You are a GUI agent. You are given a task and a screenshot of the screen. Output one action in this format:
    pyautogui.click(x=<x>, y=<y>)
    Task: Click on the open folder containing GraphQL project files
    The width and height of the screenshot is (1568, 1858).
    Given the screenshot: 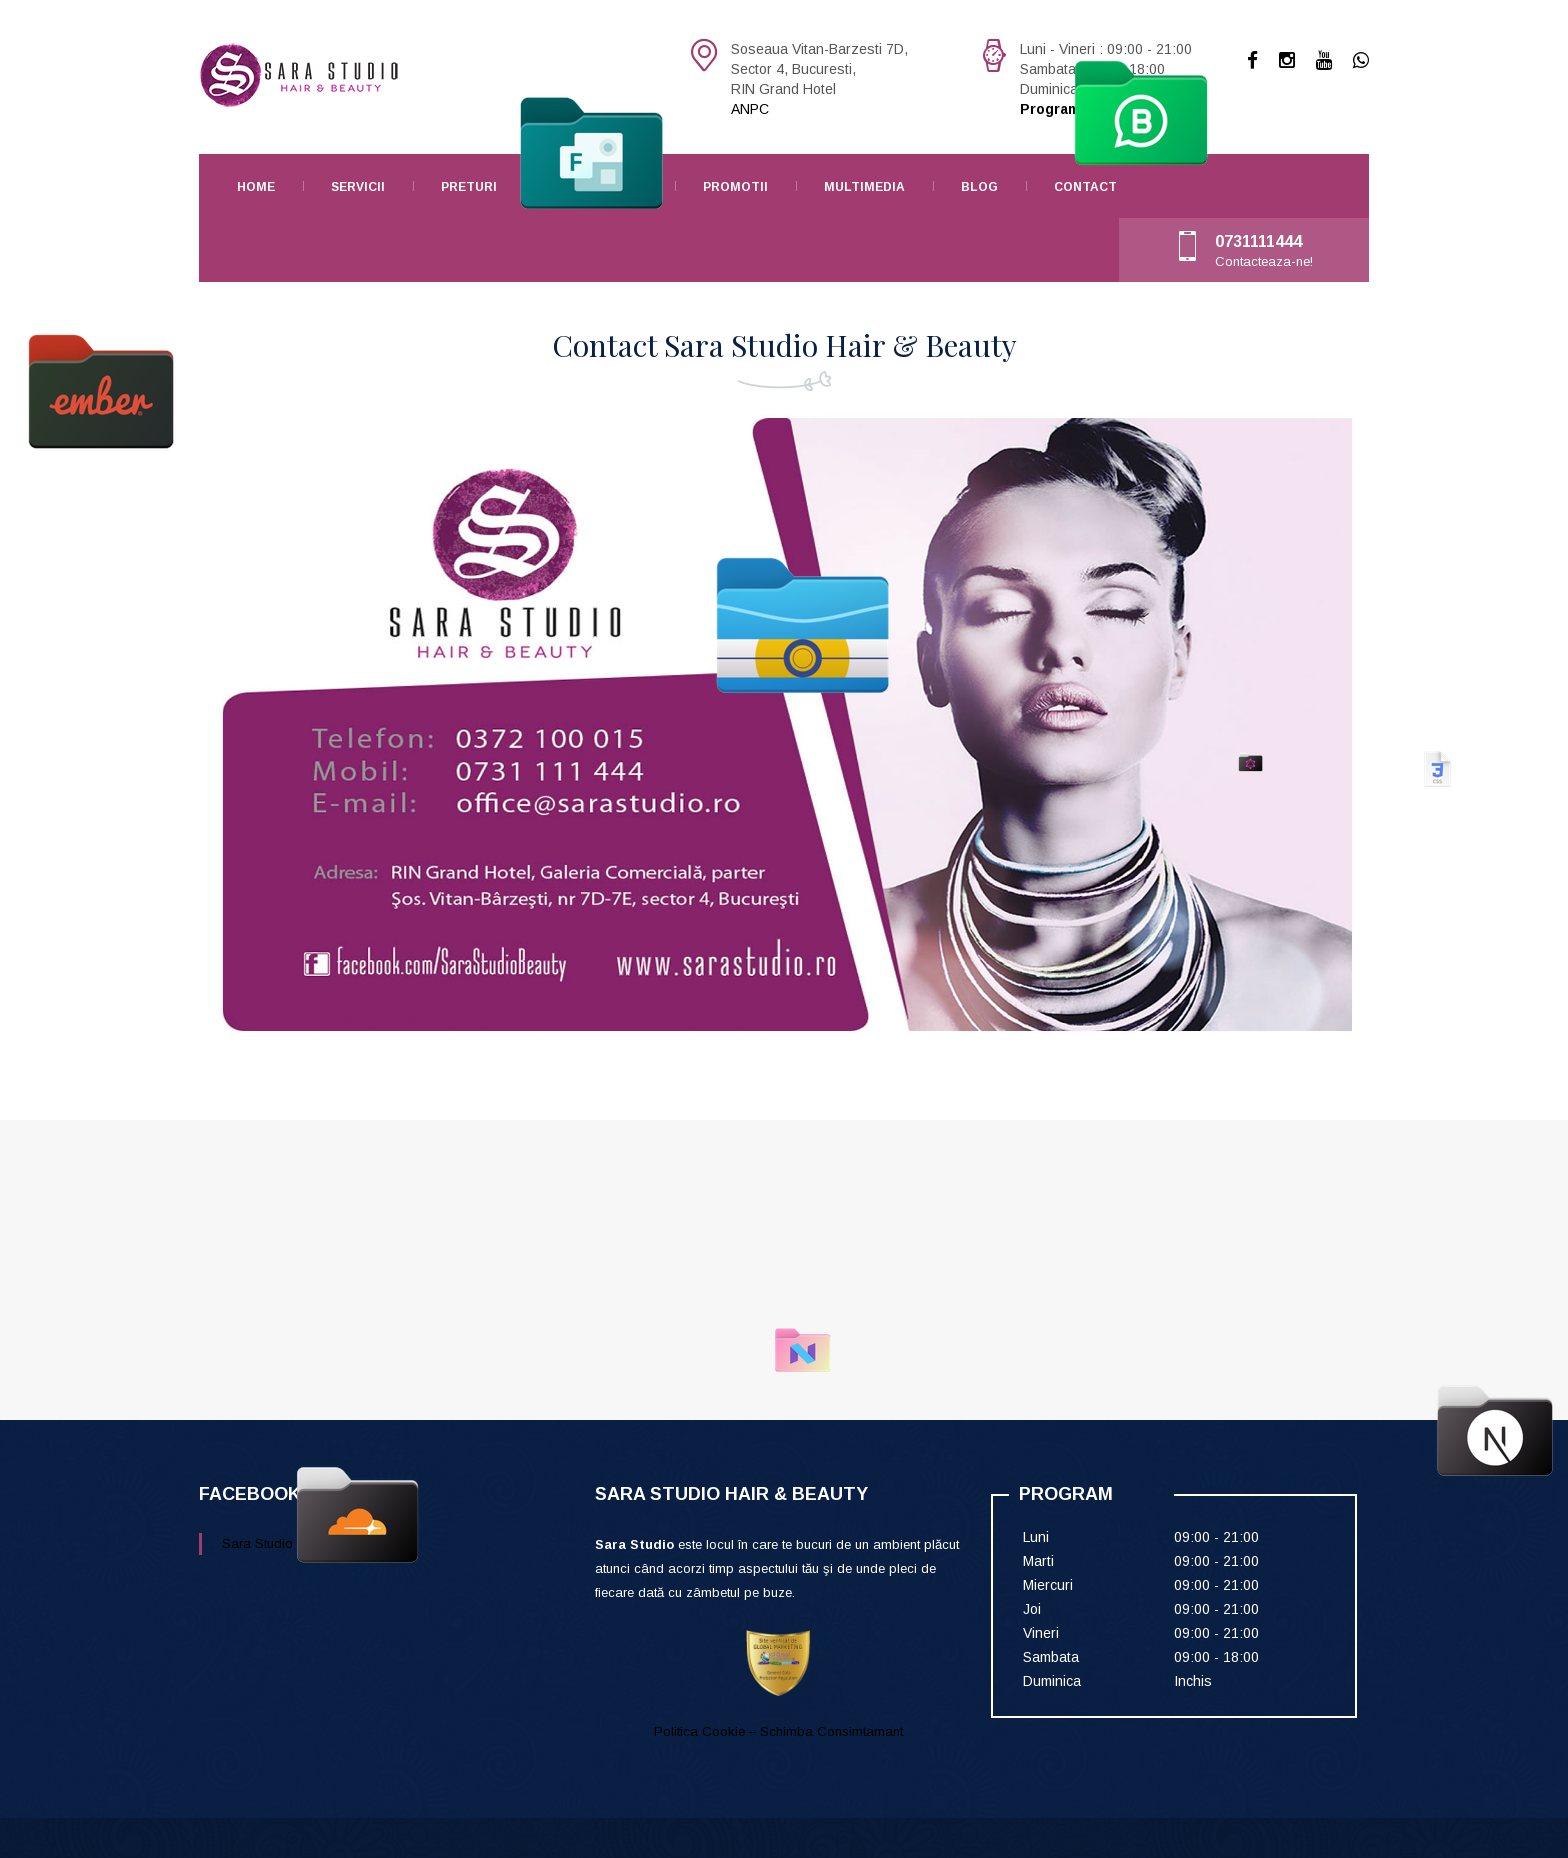 What is the action you would take?
    pyautogui.click(x=1250, y=762)
    